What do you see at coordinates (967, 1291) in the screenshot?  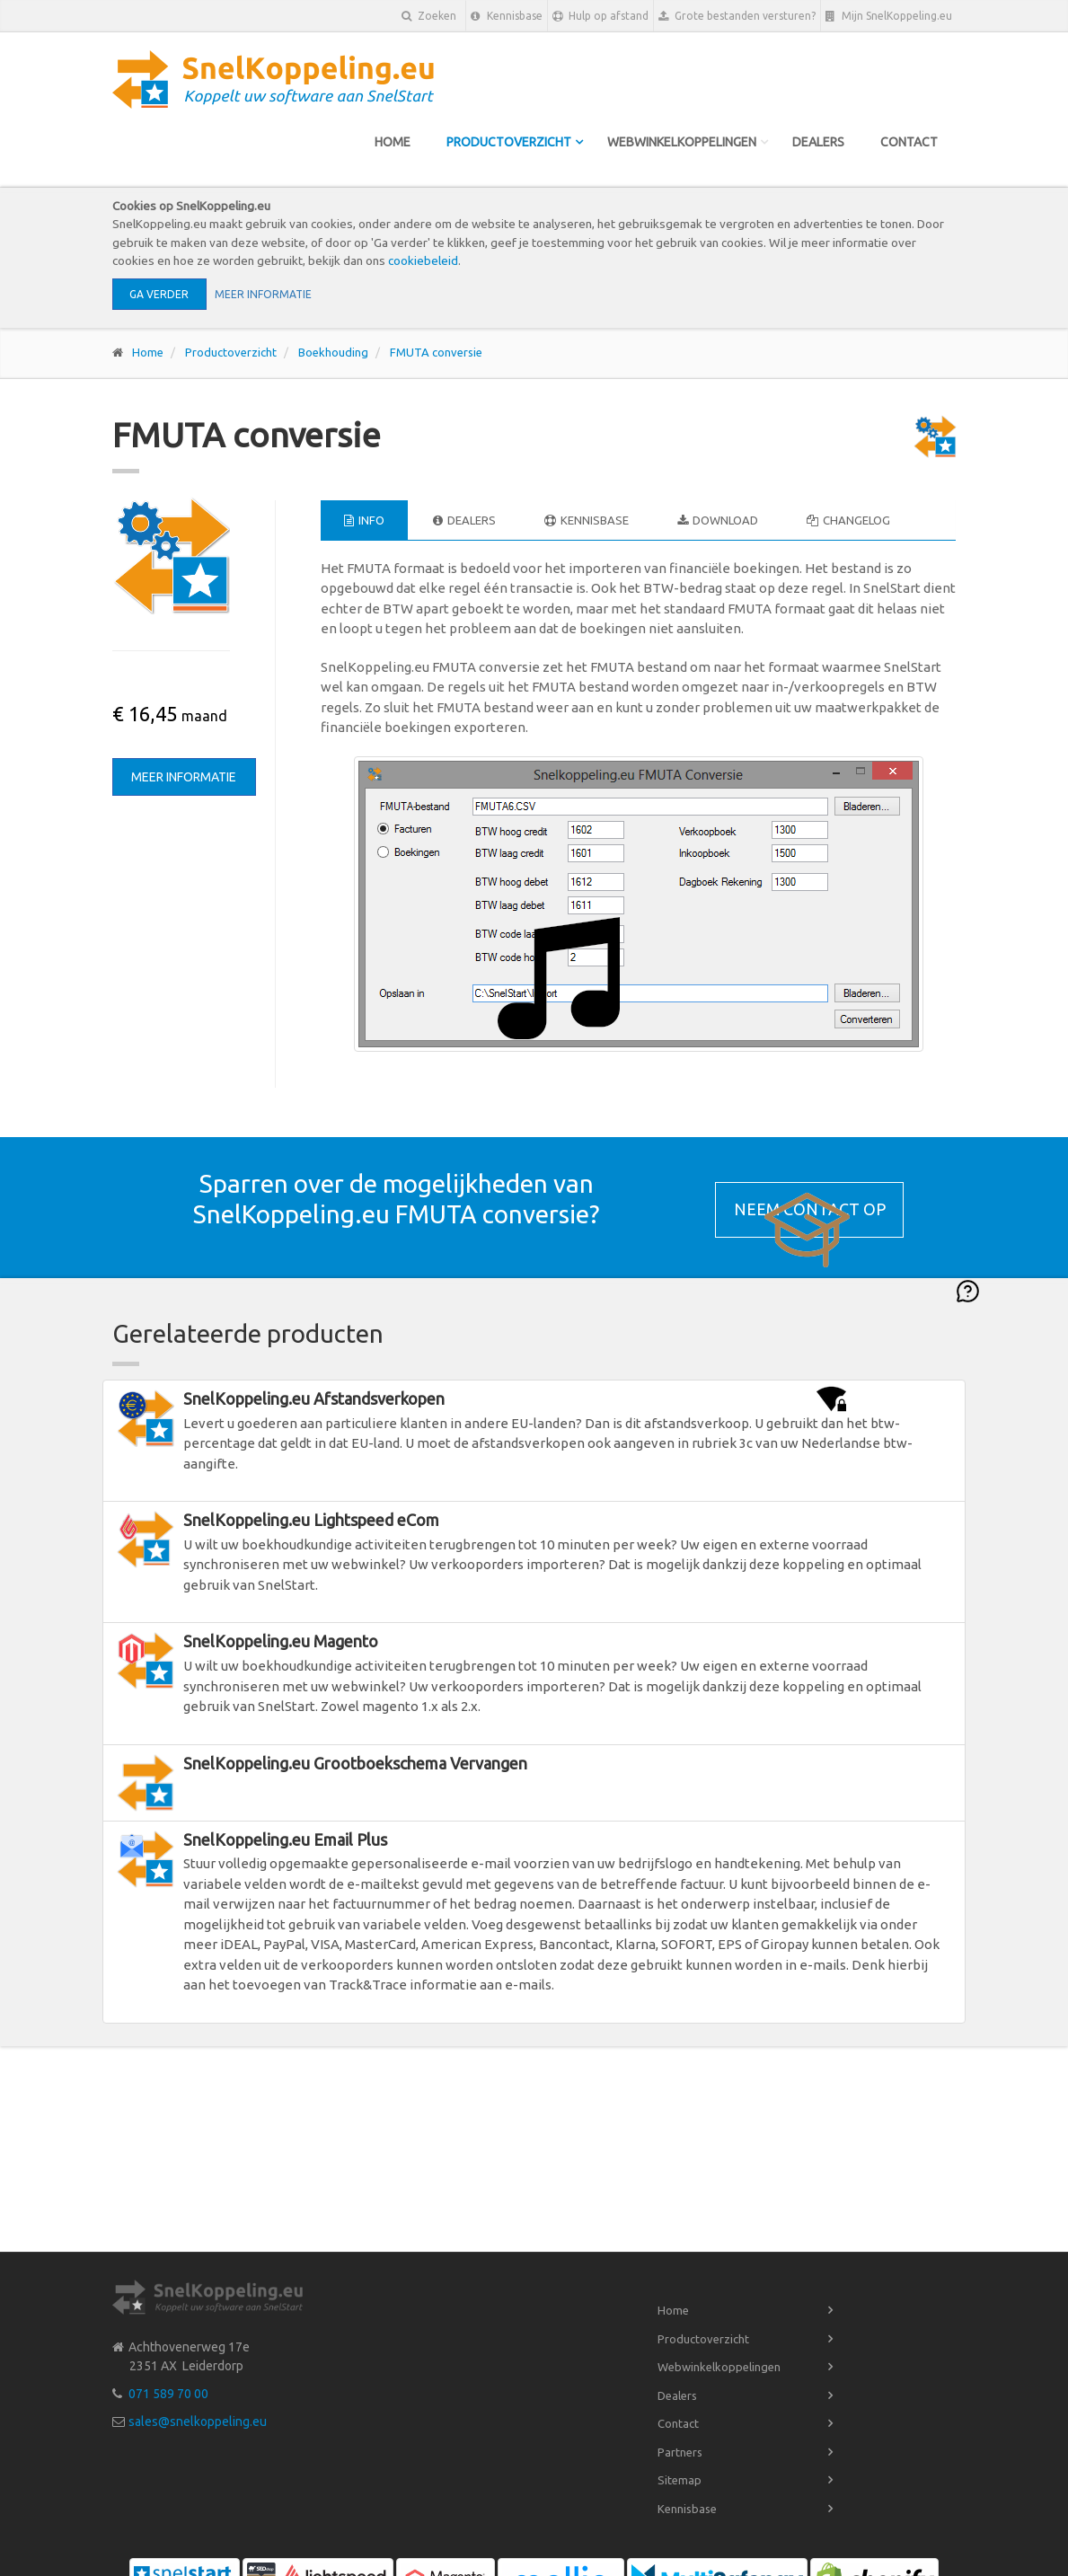 I see `access help or support chat` at bounding box center [967, 1291].